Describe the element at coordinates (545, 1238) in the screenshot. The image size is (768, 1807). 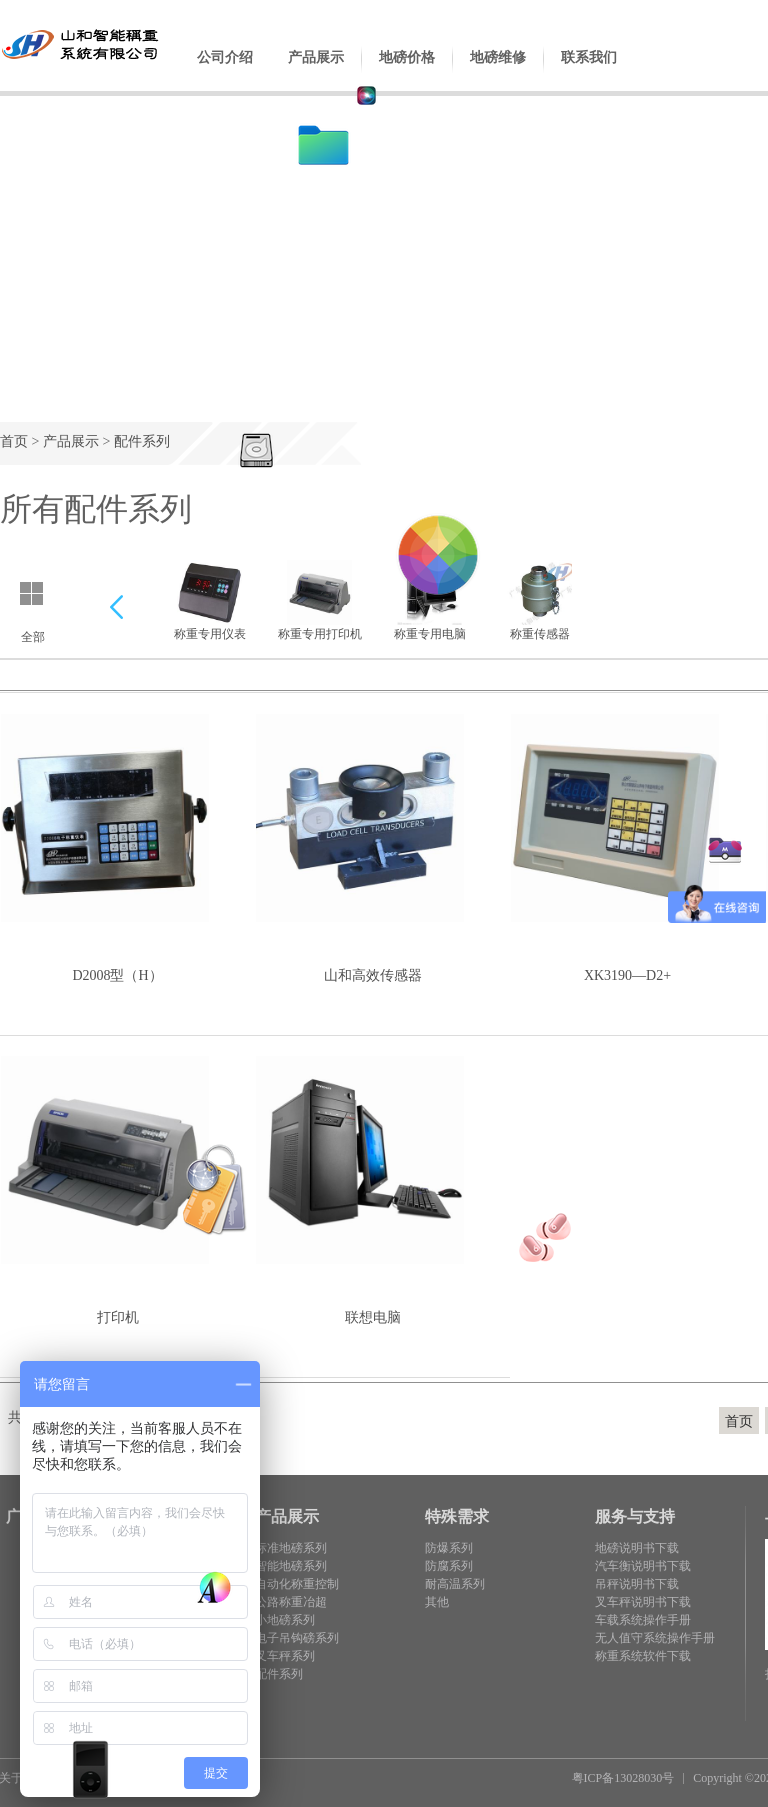
I see `connect to beats wireless earbuds` at that location.